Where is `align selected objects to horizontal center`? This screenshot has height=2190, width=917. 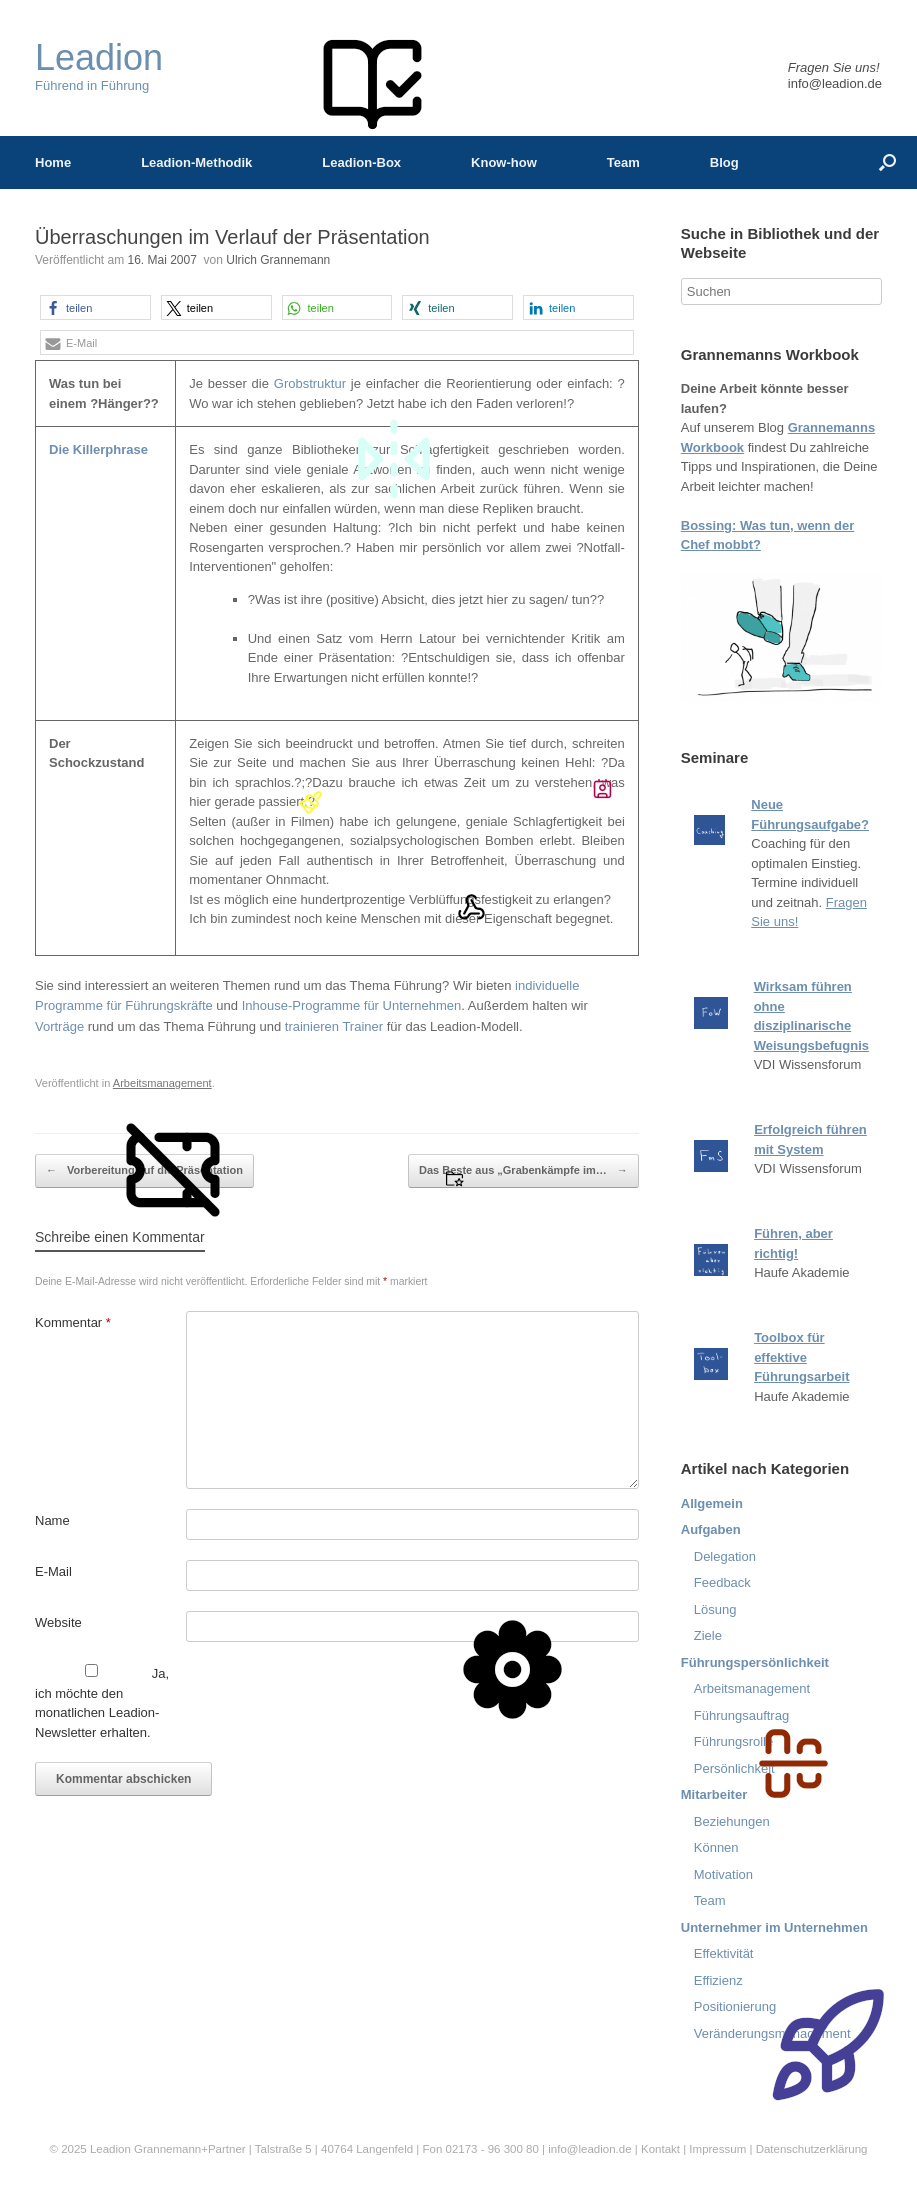 align selected objects to horizontal center is located at coordinates (793, 1763).